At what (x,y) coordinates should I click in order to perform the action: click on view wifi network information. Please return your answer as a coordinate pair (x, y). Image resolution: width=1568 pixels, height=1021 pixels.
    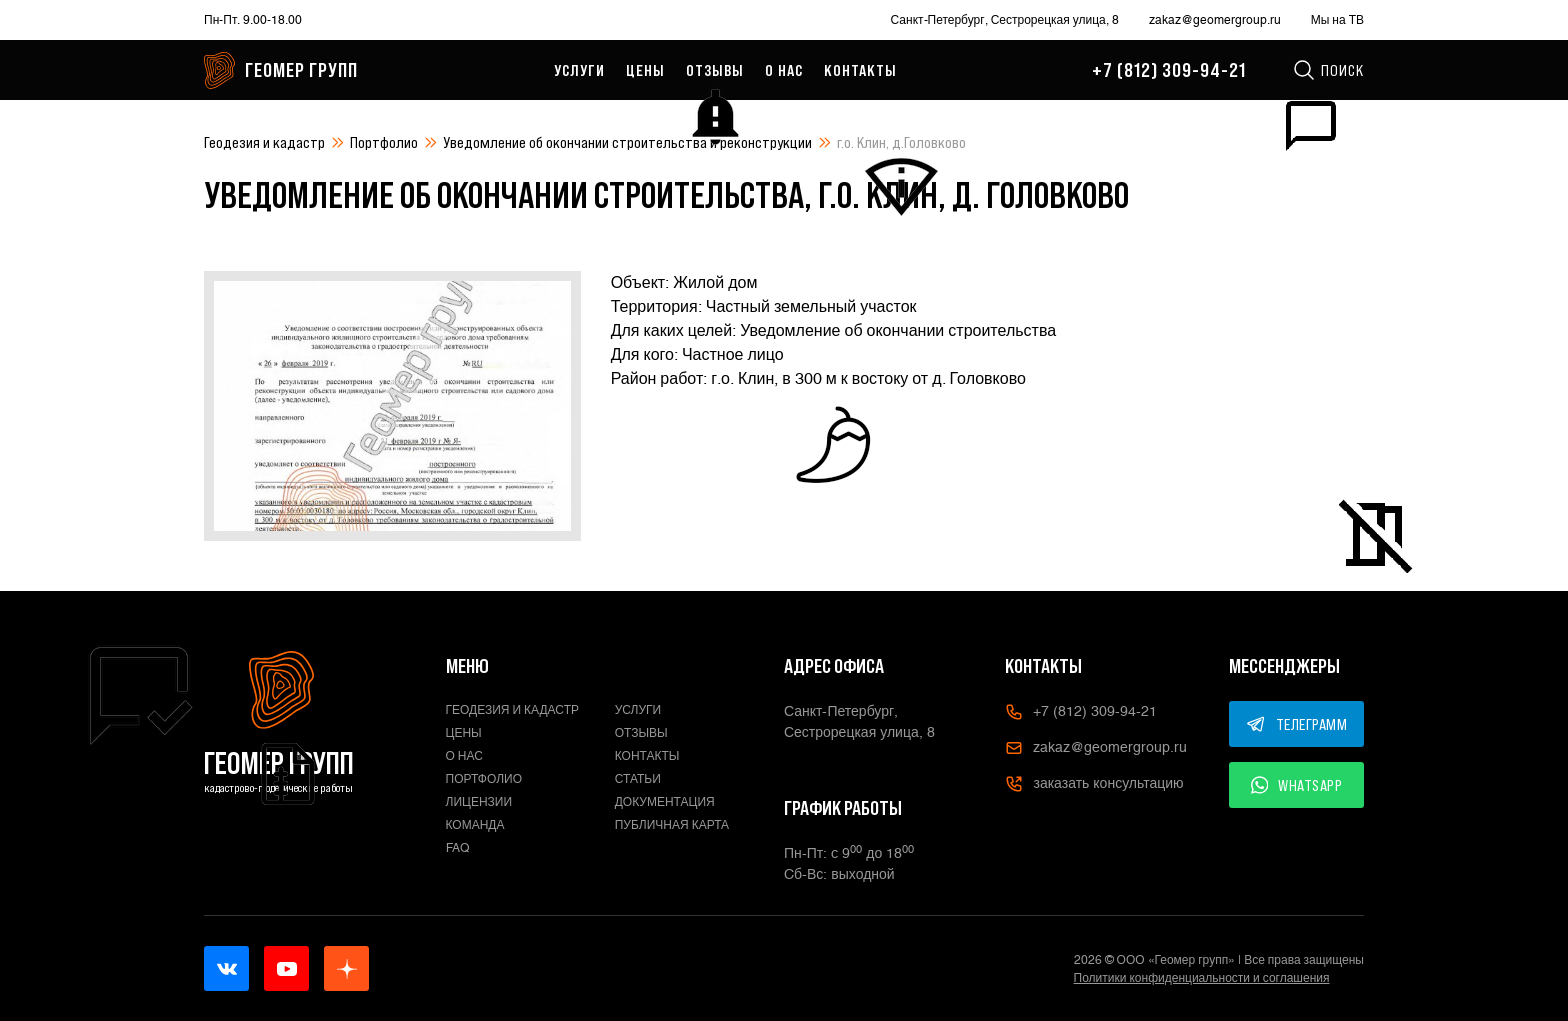
    Looking at the image, I should click on (901, 185).